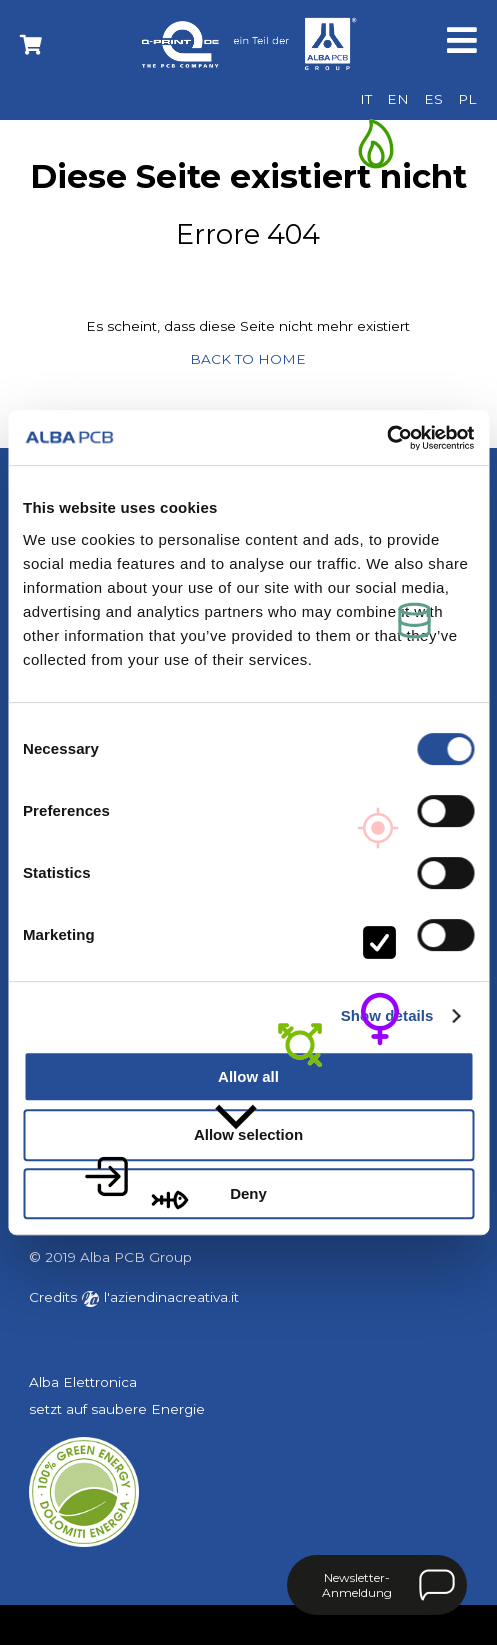 The width and height of the screenshot is (497, 1645). I want to click on expand a dropdown menu or section, so click(236, 1117).